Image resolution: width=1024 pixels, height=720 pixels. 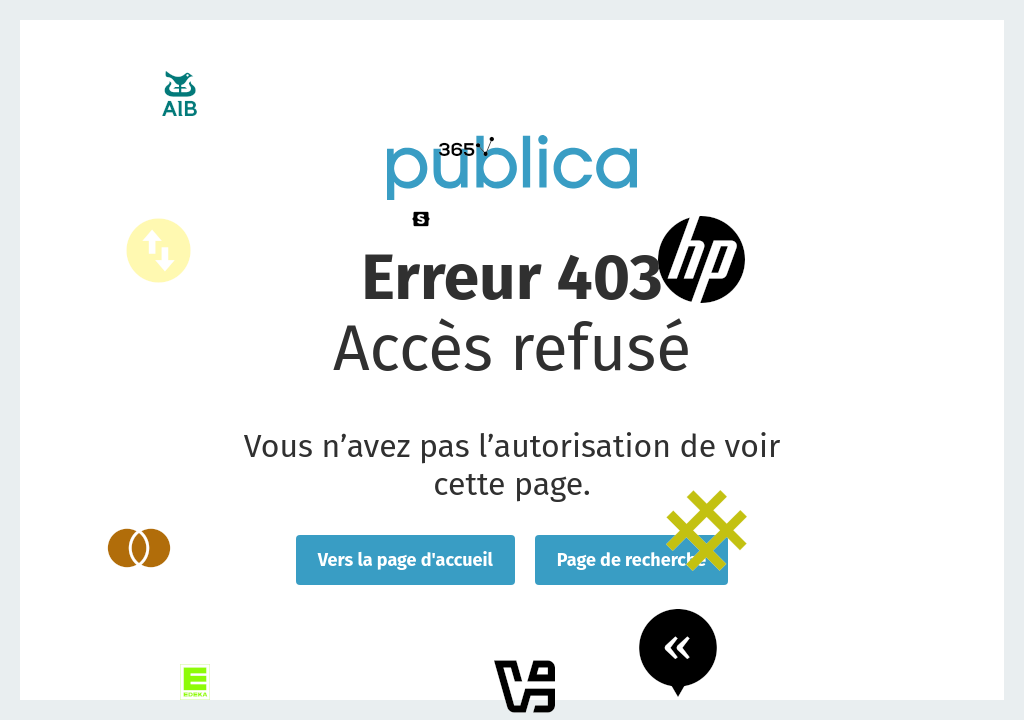 I want to click on open VirtualBox virtual machine manager, so click(x=524, y=686).